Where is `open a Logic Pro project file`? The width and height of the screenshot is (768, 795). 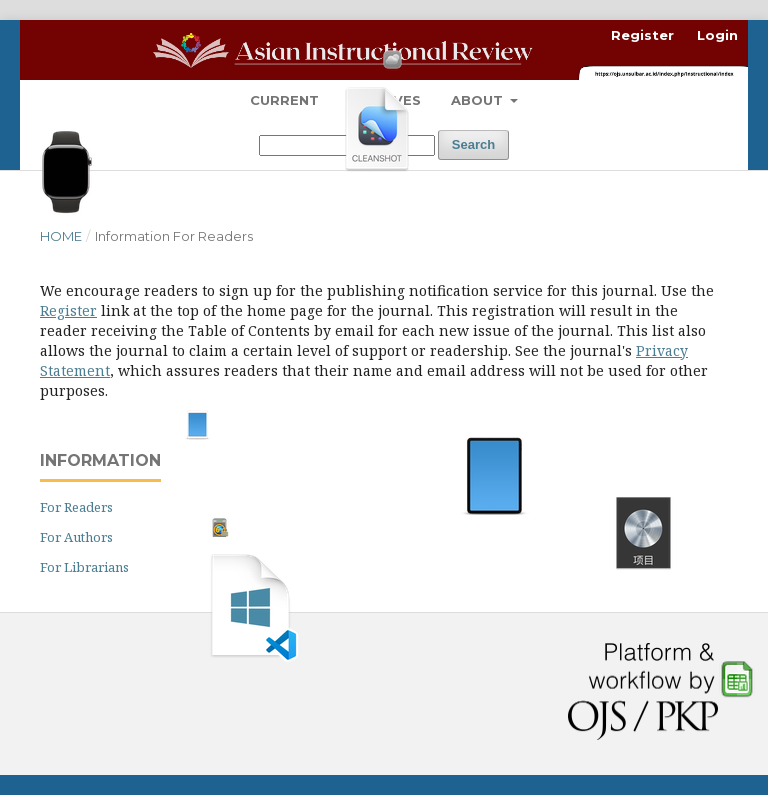
open a Logic Pro project file is located at coordinates (643, 534).